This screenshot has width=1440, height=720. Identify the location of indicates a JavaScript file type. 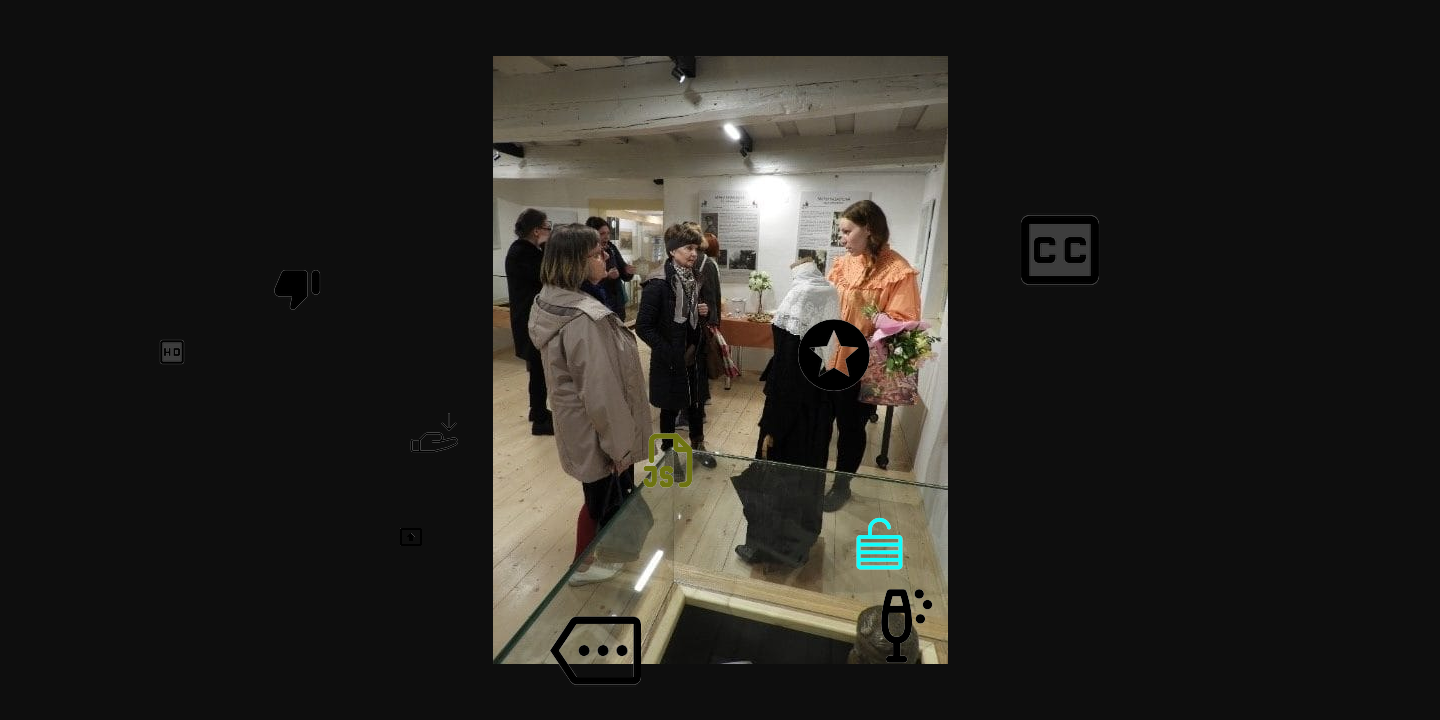
(670, 460).